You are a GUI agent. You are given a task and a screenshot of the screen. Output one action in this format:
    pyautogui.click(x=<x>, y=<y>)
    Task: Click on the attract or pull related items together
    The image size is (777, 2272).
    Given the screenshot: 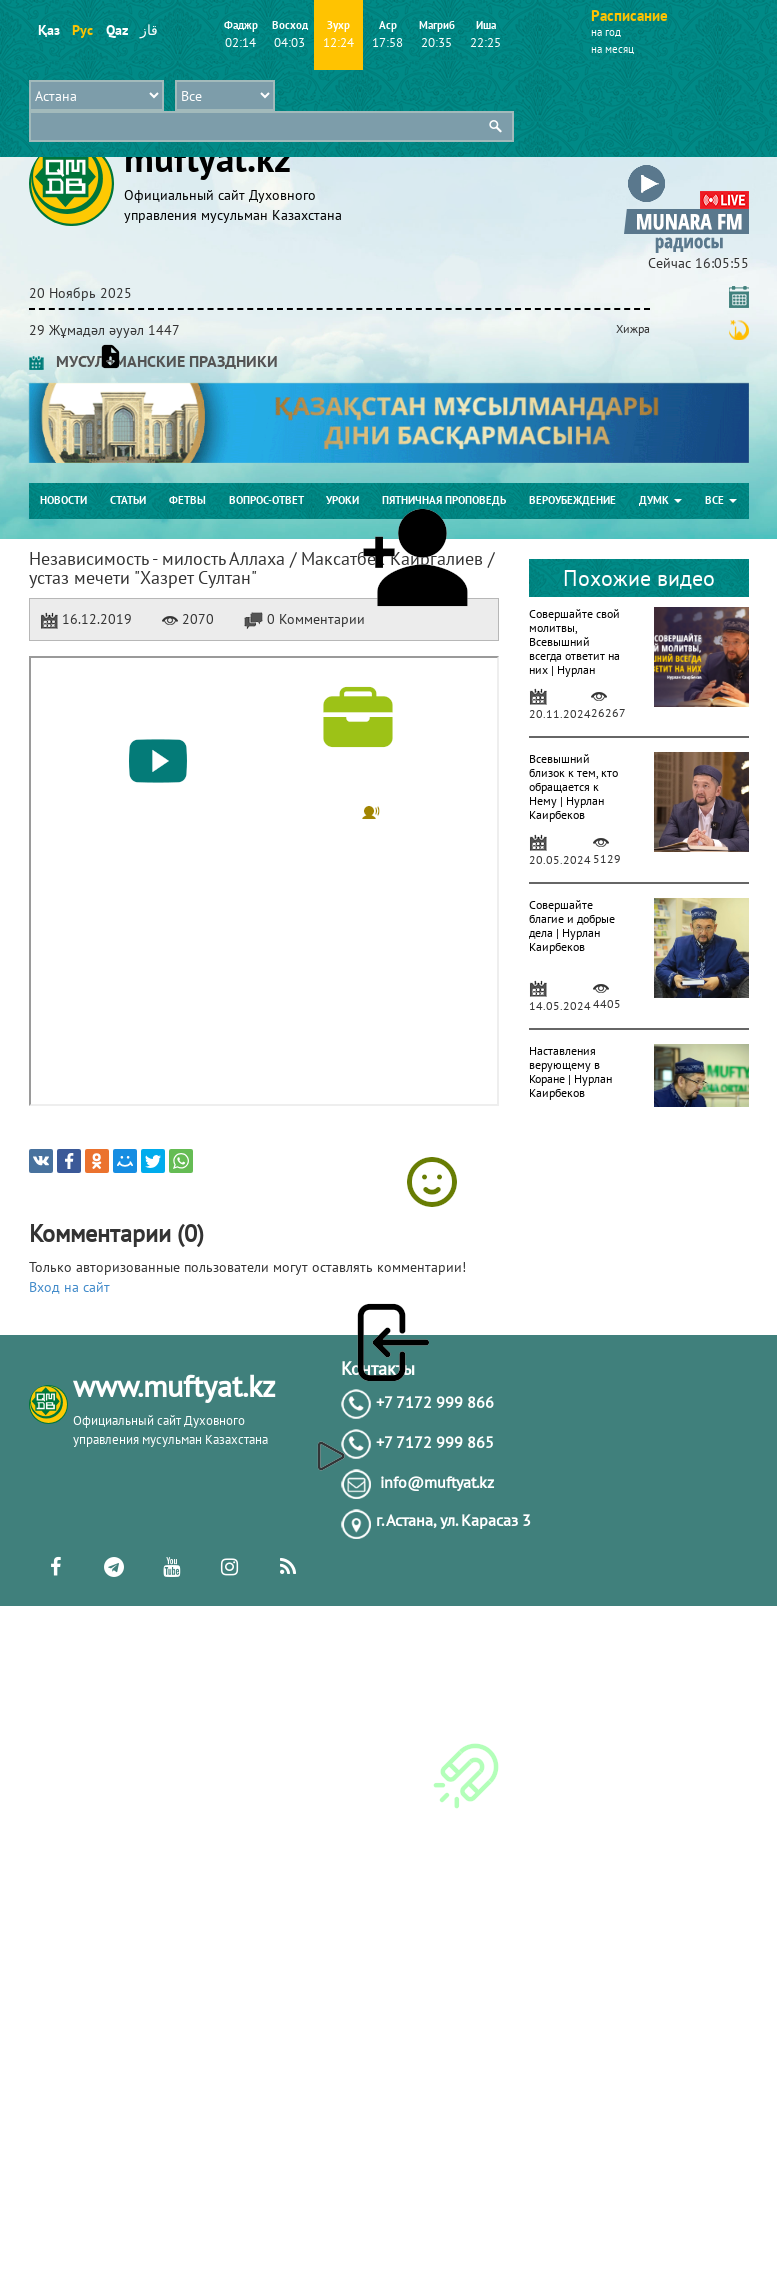 What is the action you would take?
    pyautogui.click(x=466, y=1776)
    